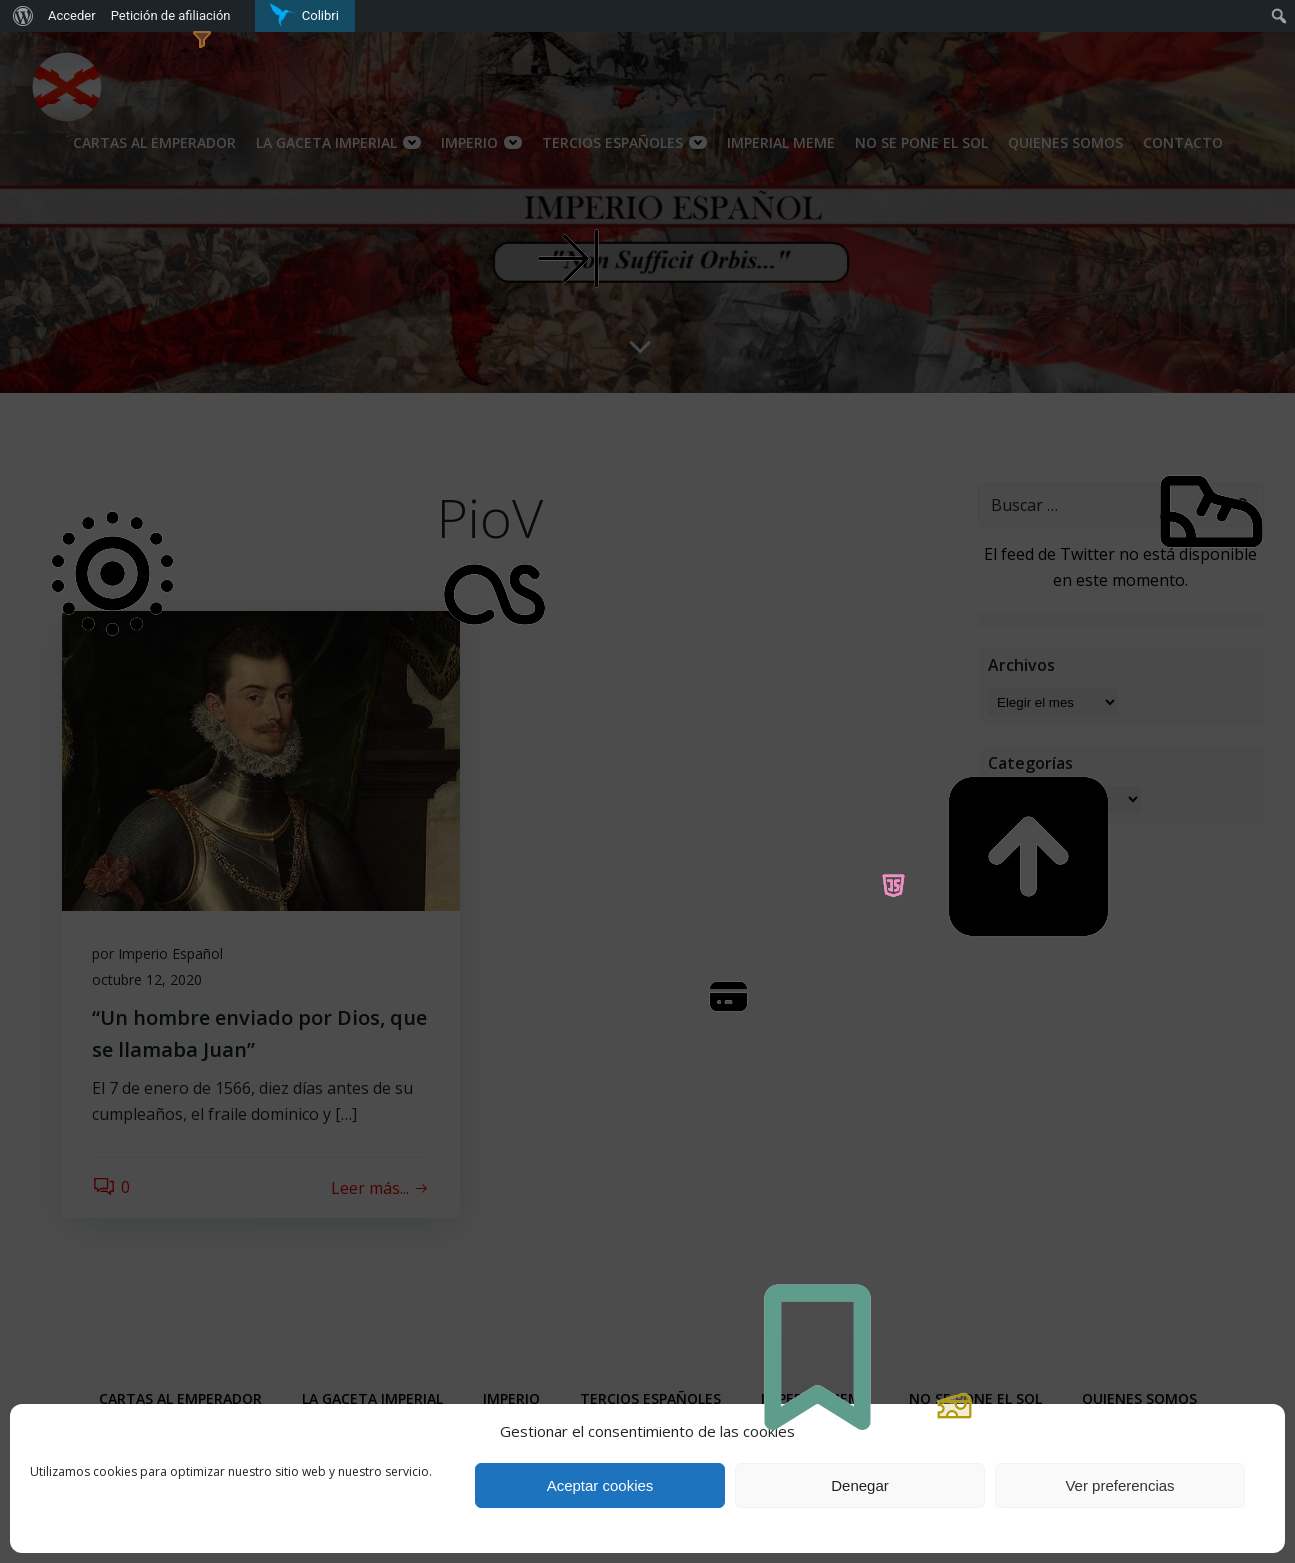 The width and height of the screenshot is (1295, 1563). I want to click on upload a file or document, so click(1028, 856).